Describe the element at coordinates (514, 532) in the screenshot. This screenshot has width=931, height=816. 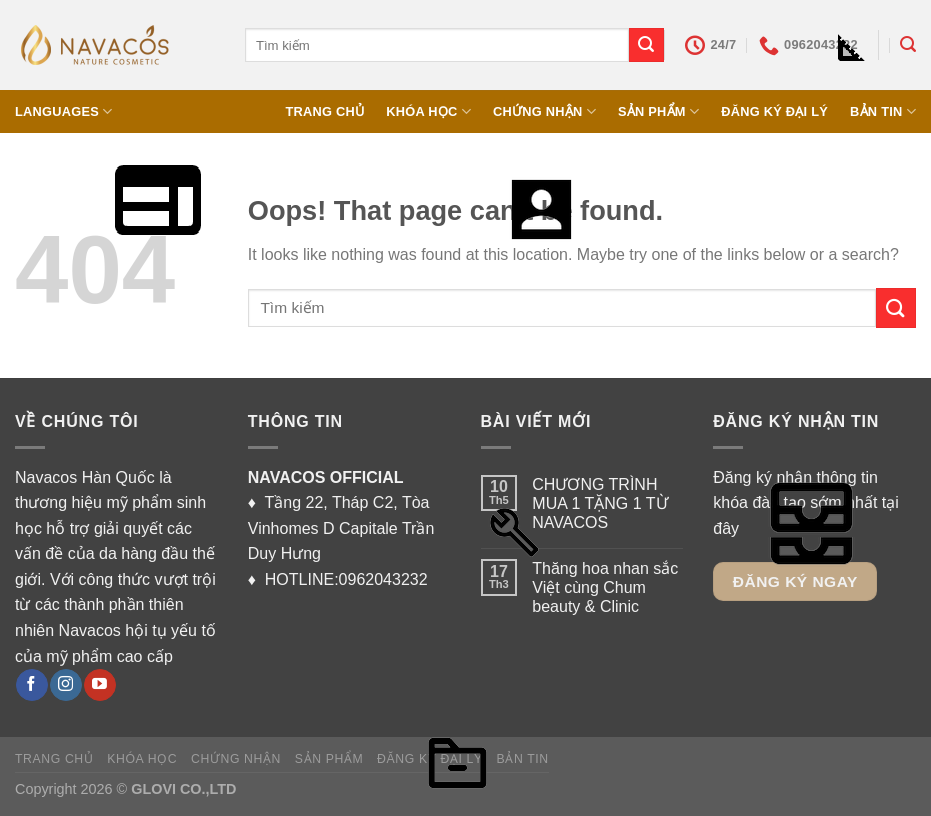
I see `access settings or configuration options` at that location.